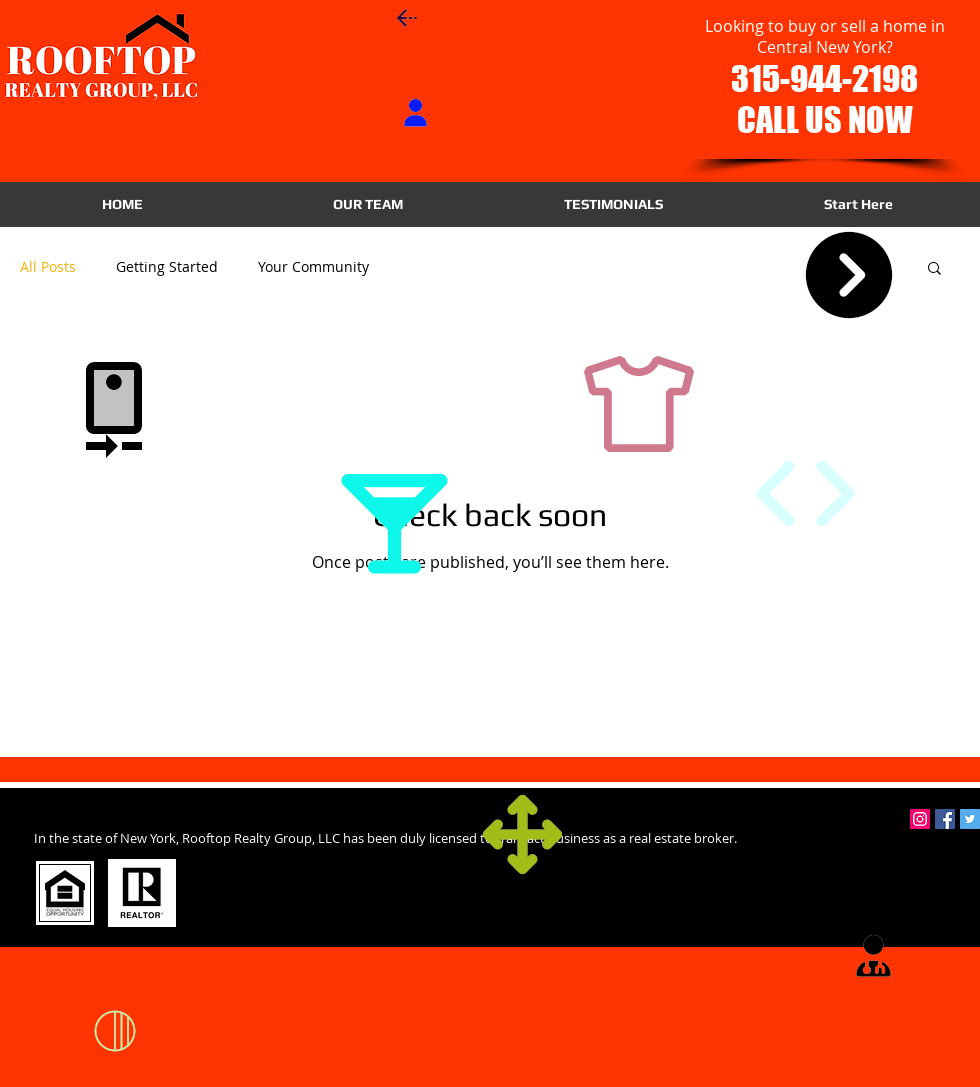  I want to click on switch to rear camera, so click(114, 410).